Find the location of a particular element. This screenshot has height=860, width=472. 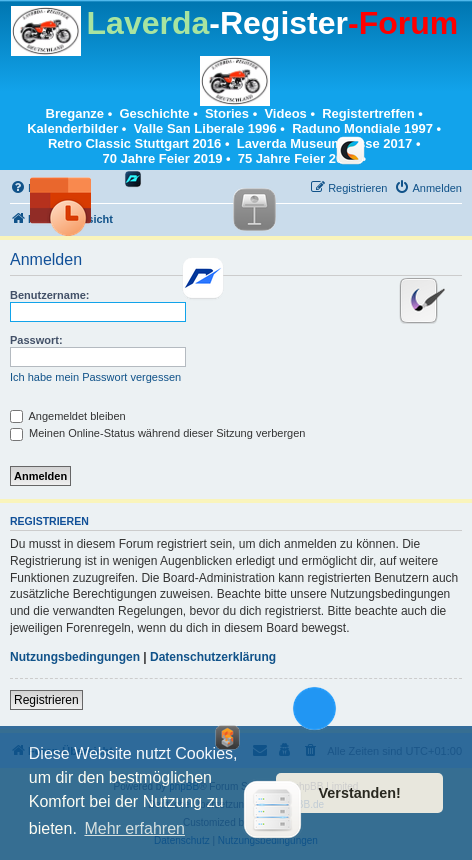

indicates a new or unread item is located at coordinates (314, 708).